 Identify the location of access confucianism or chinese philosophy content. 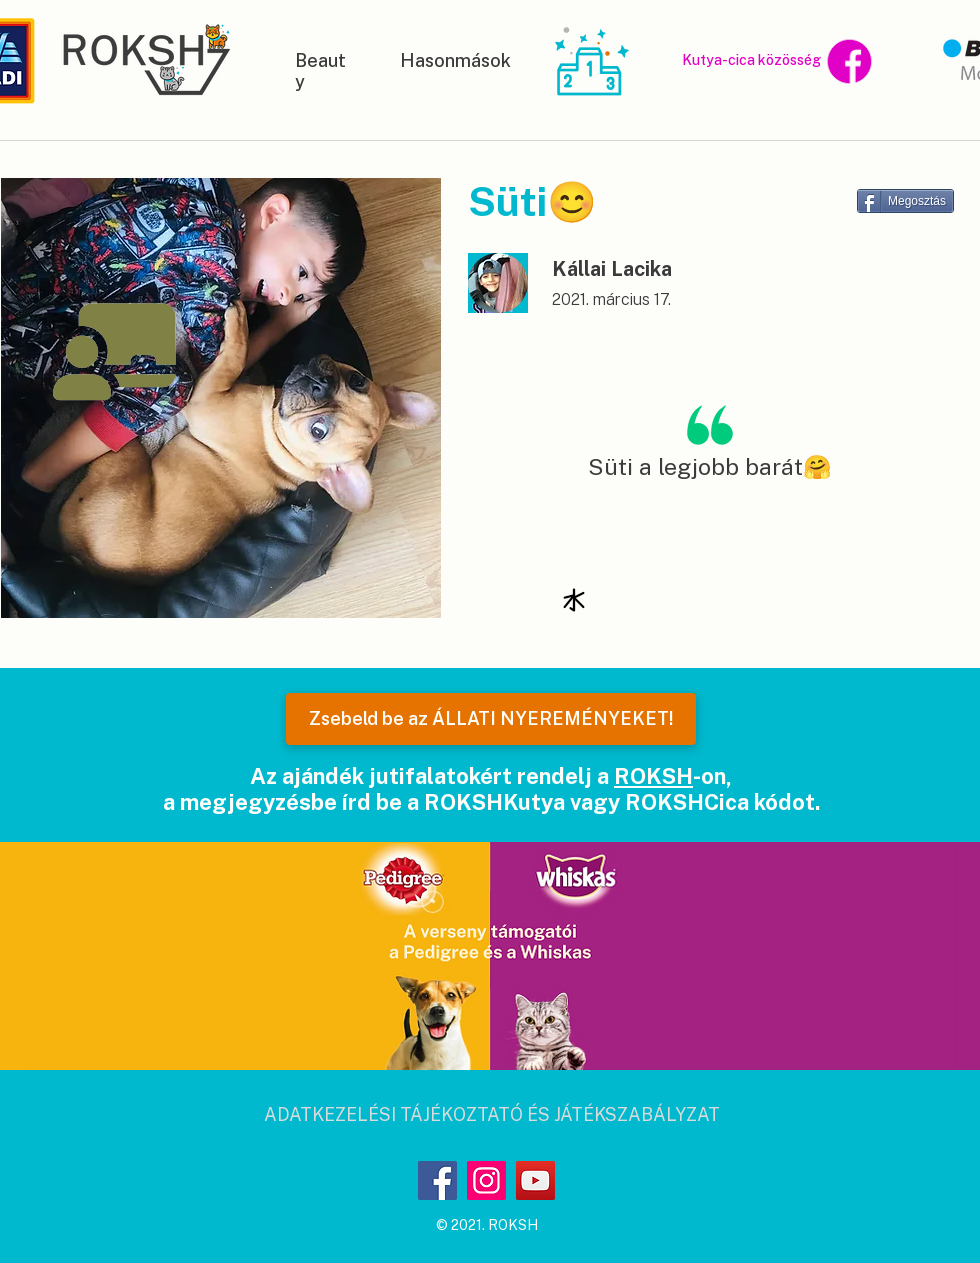
(574, 600).